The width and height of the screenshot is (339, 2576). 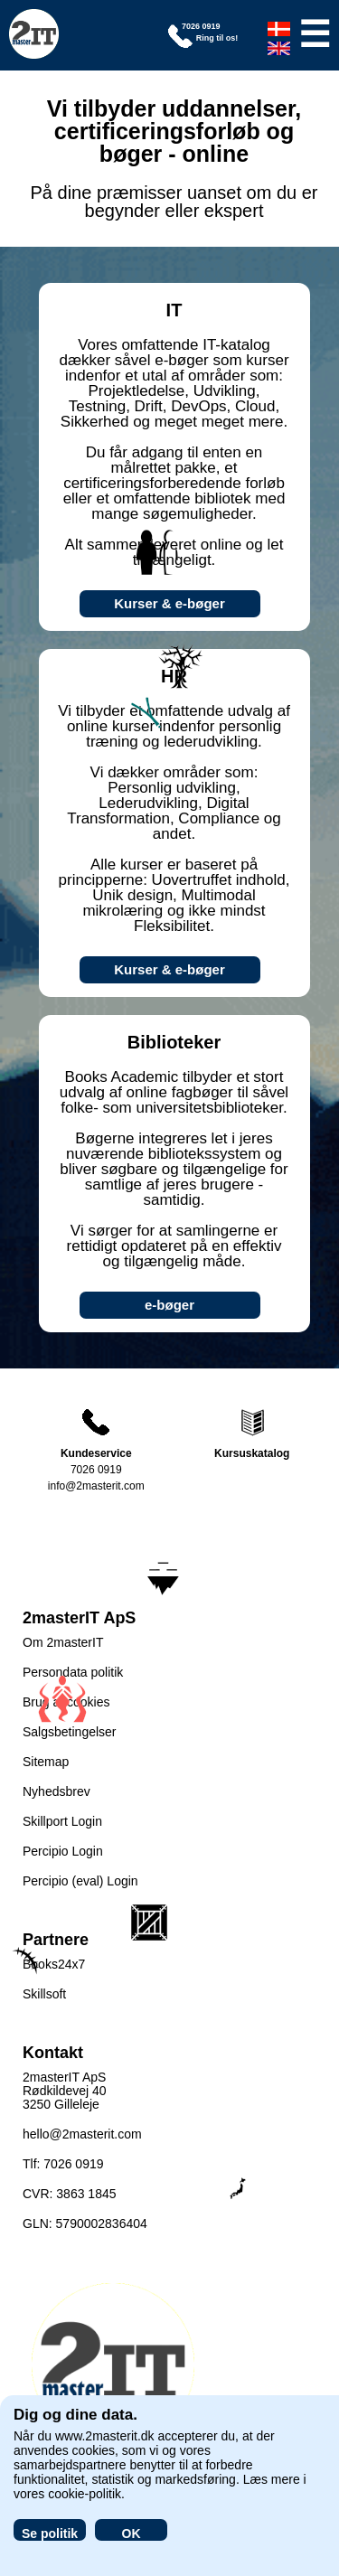 I want to click on indicates damage or injury status in a game, so click(x=25, y=1960).